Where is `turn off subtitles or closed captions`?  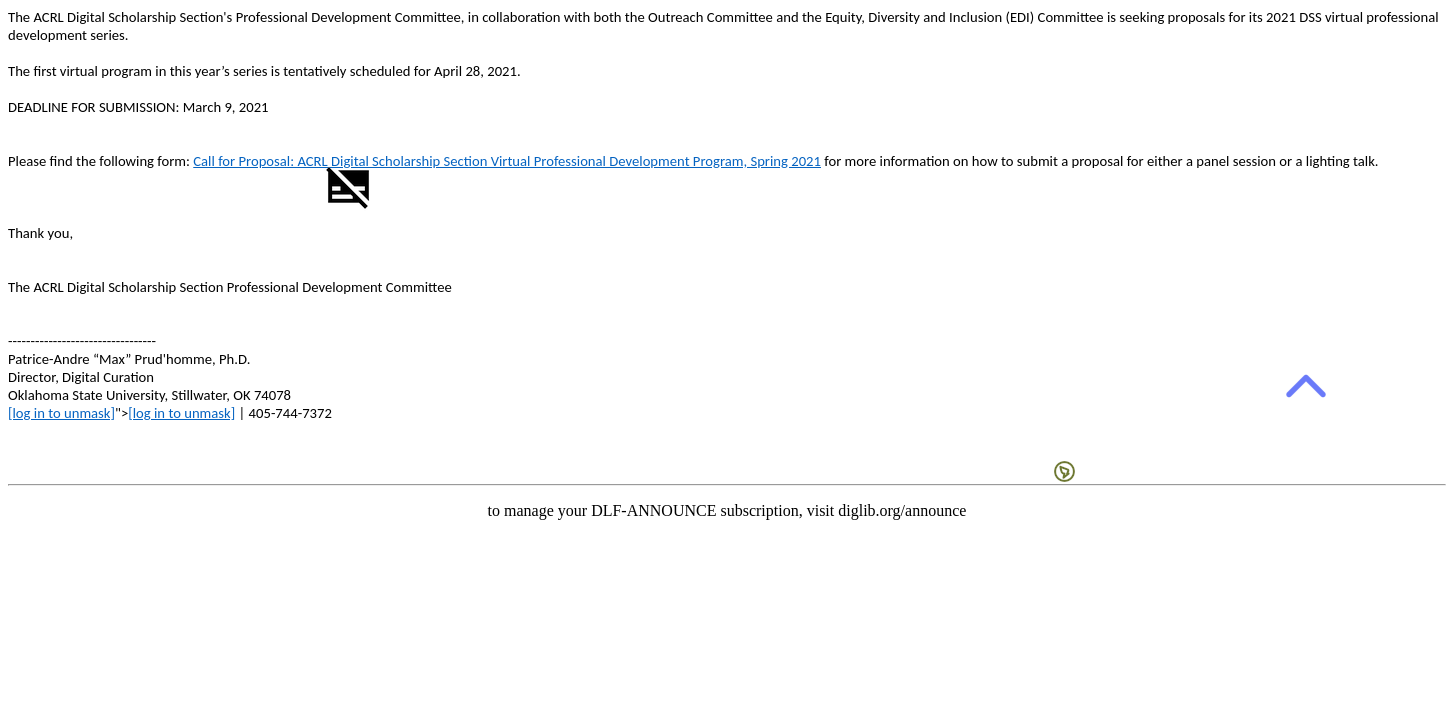
turn off subtitles or closed captions is located at coordinates (348, 186).